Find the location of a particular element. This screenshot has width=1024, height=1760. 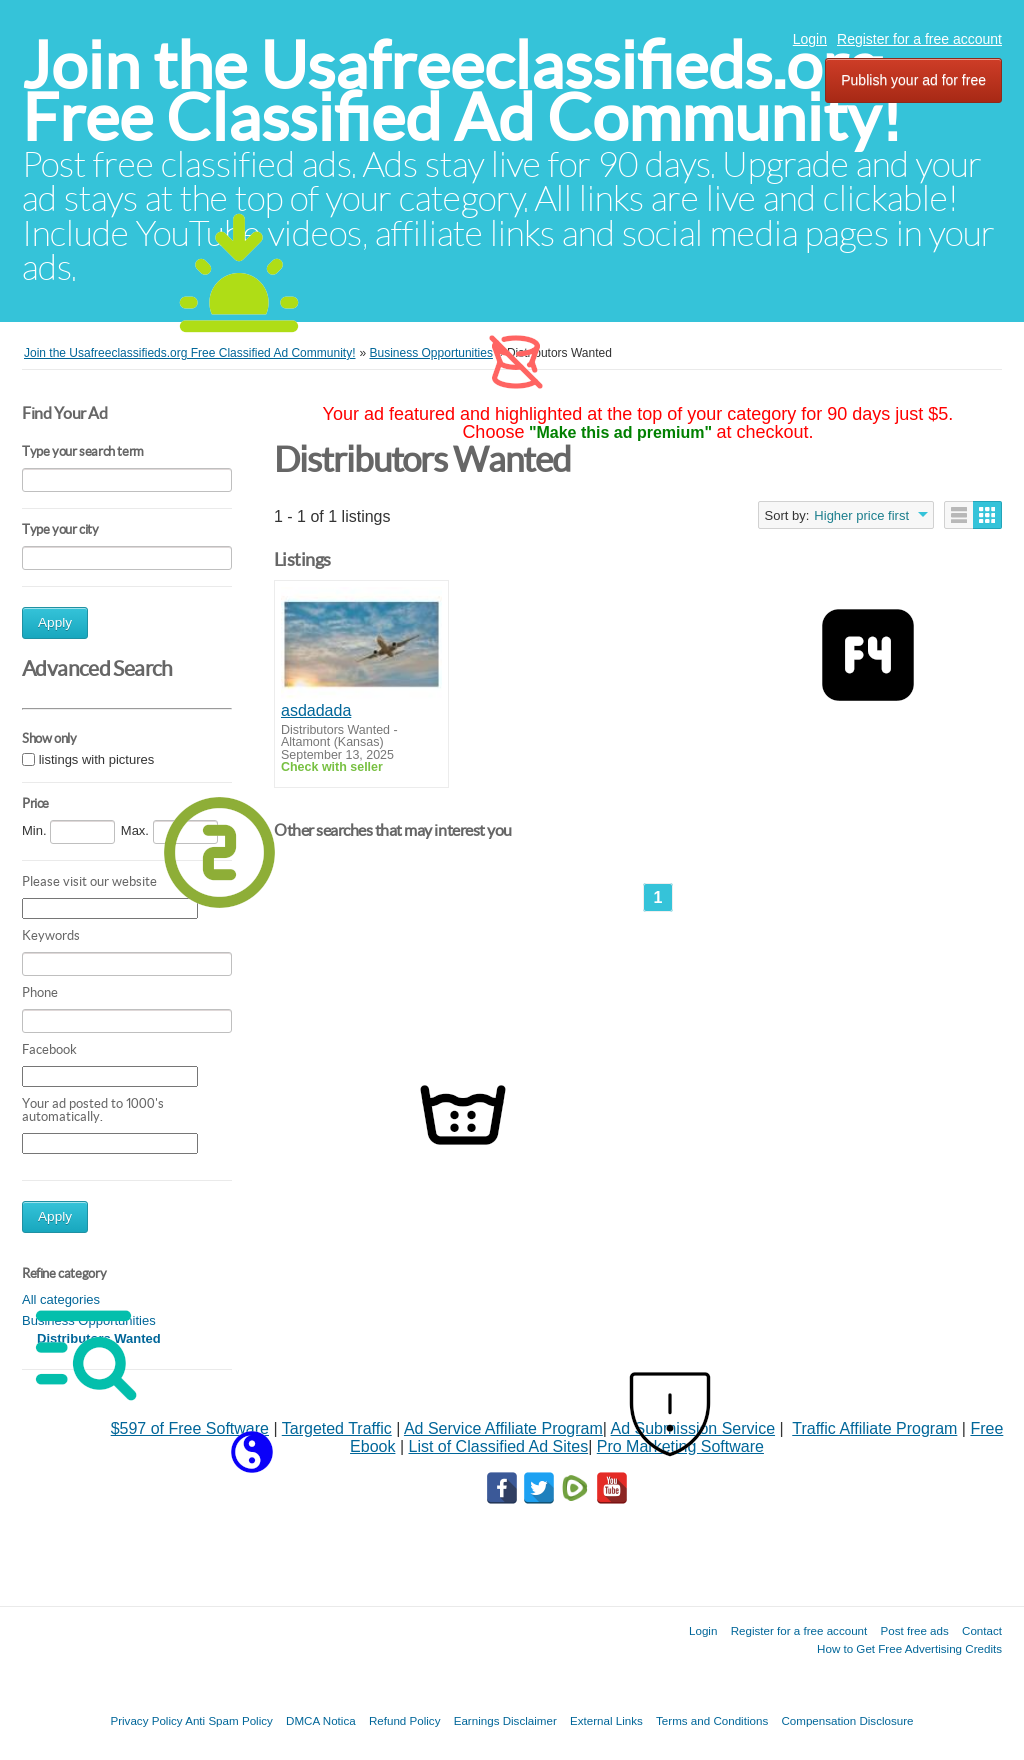

indicates sunset or evening time is located at coordinates (239, 273).